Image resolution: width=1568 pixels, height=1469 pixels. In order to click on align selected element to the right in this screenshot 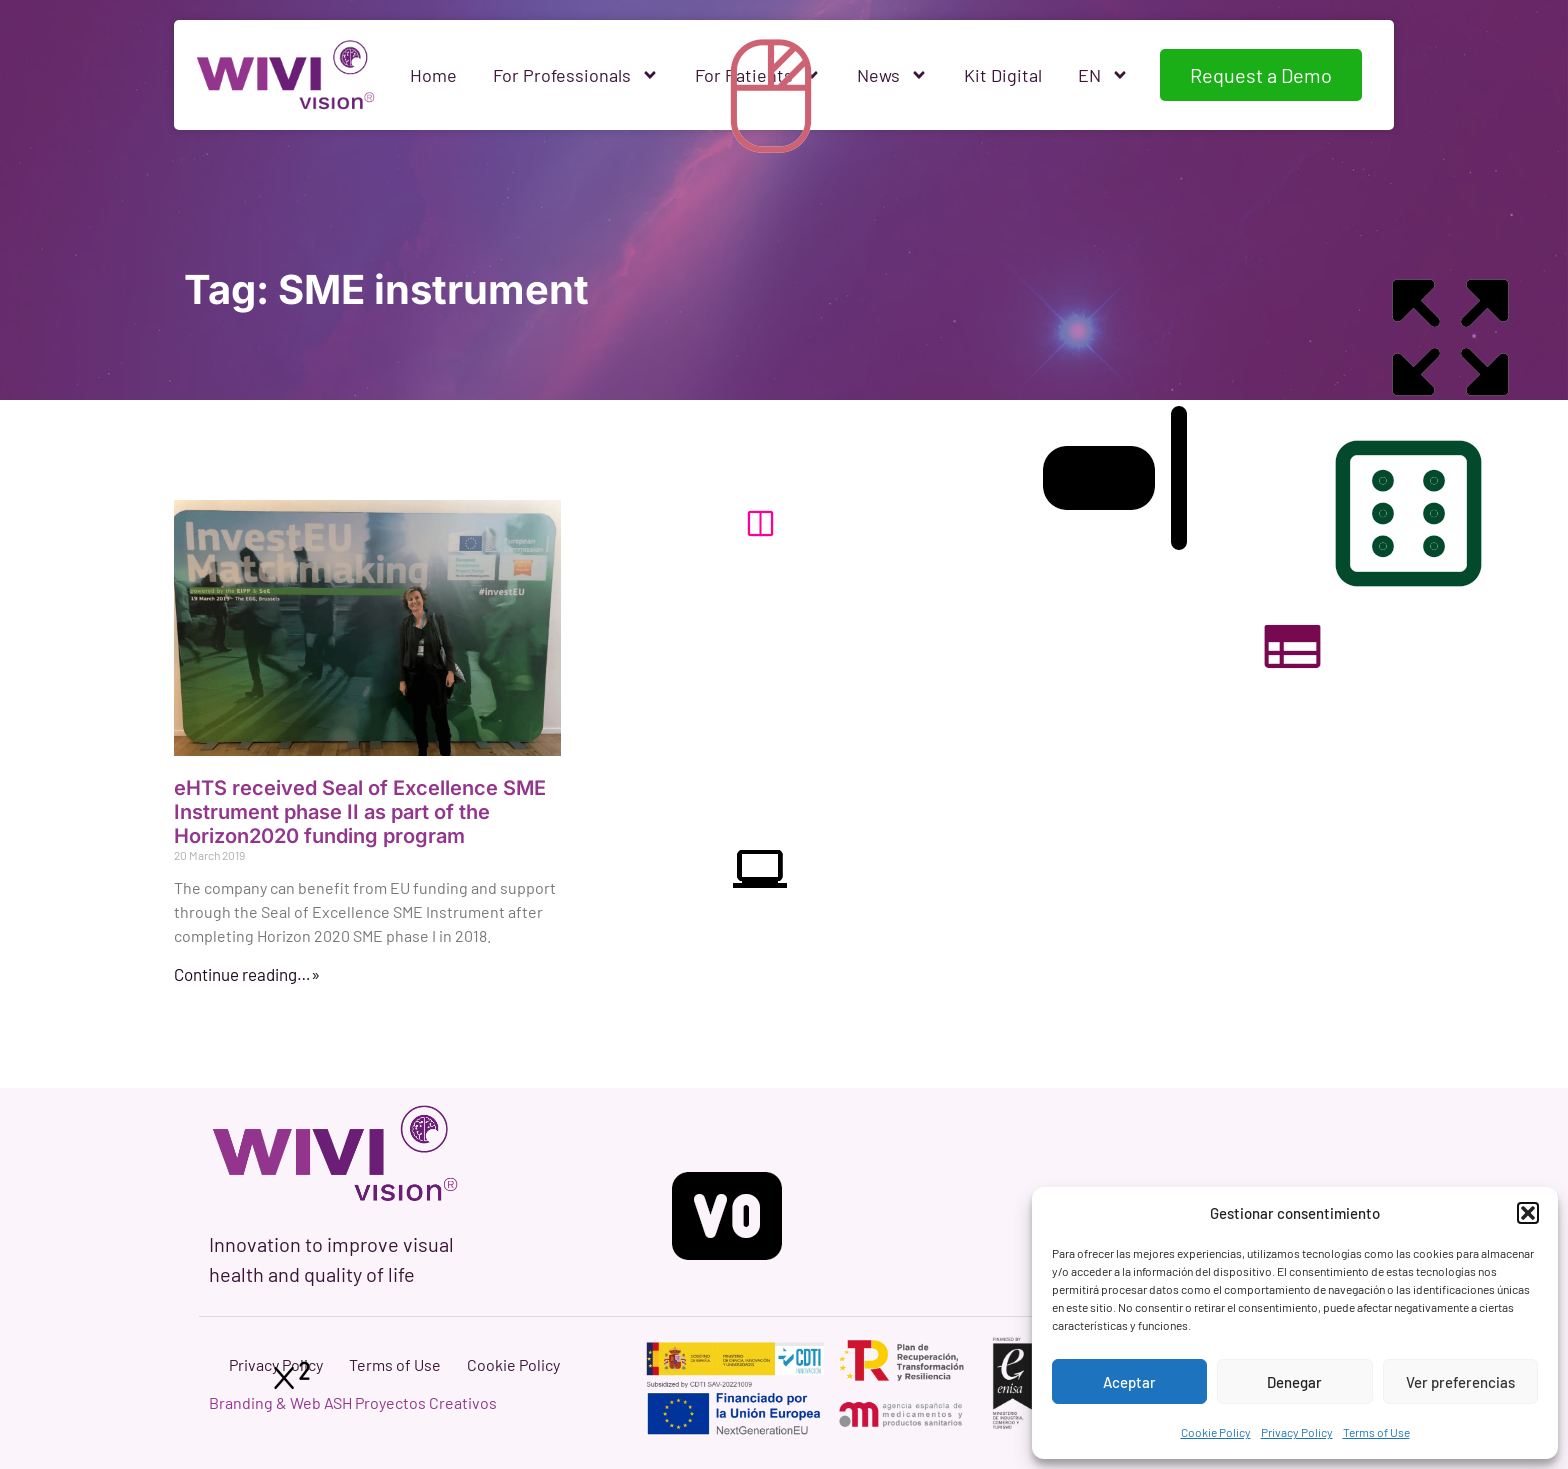, I will do `click(1115, 478)`.